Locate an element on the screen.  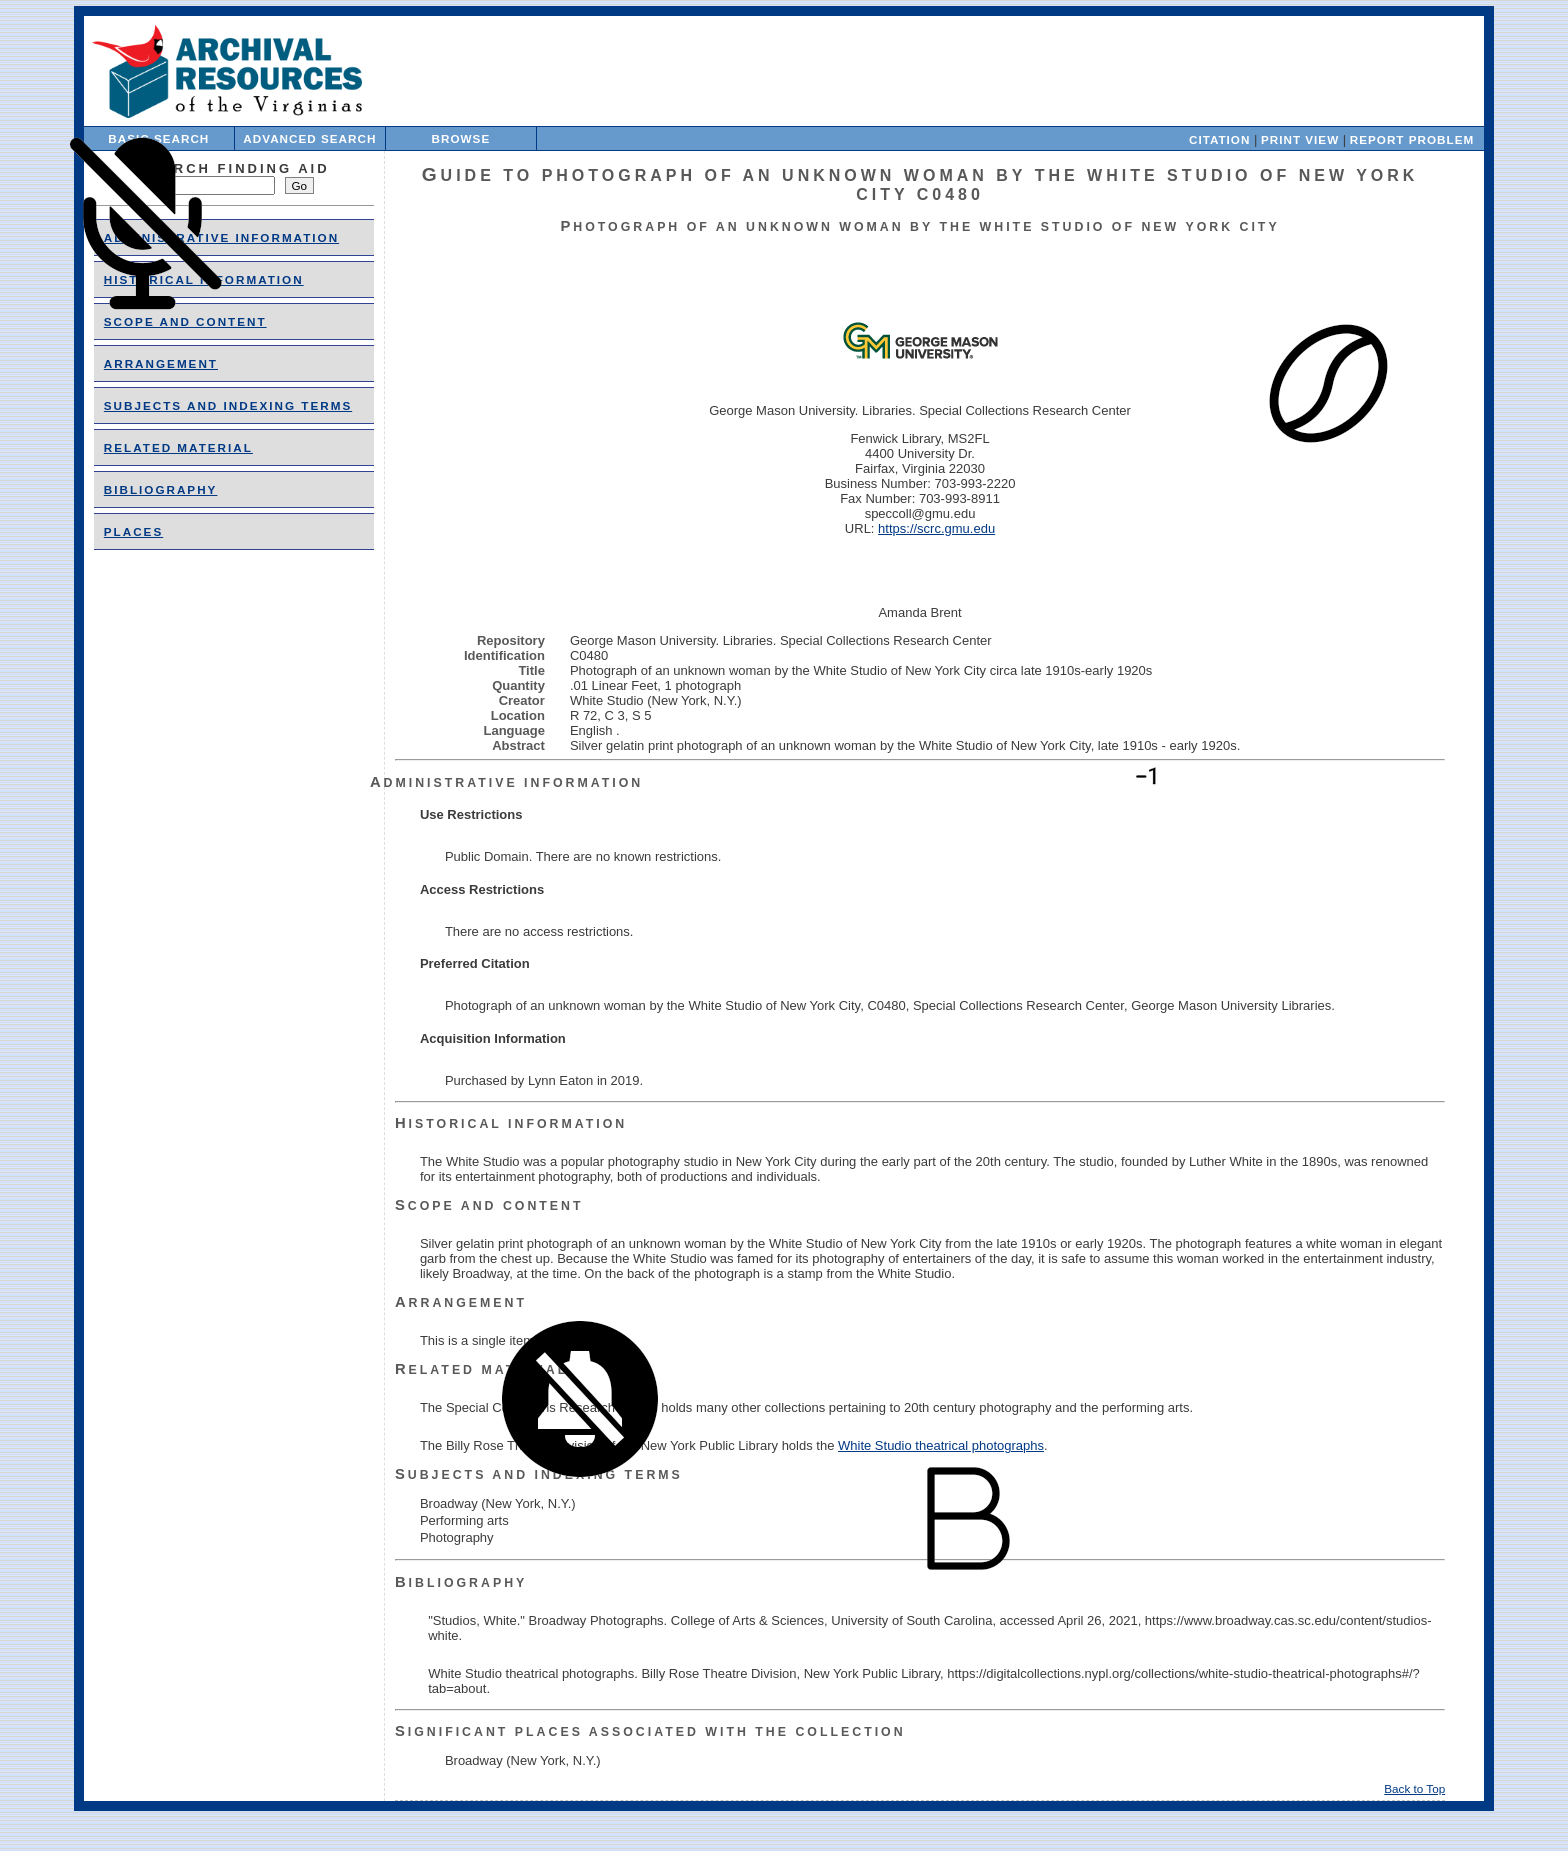
browse coffee shops or cafés nearby is located at coordinates (1328, 383).